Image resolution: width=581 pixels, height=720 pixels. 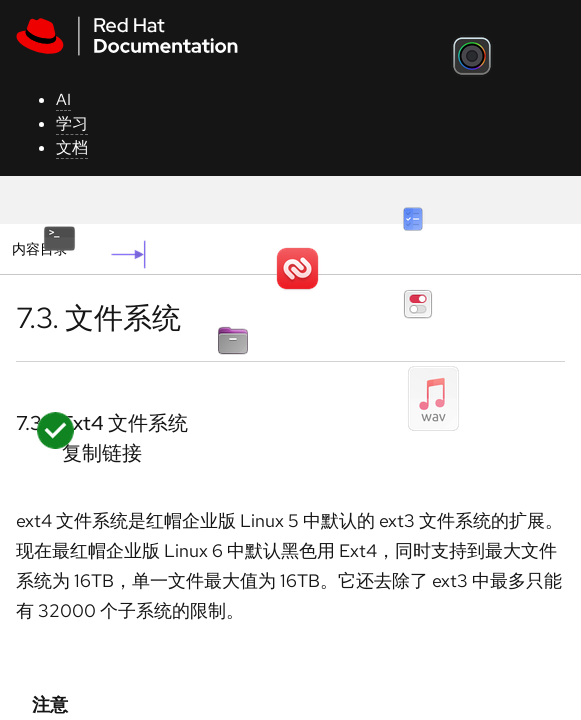 I want to click on open DaVinci Resolve color grading panels, so click(x=472, y=56).